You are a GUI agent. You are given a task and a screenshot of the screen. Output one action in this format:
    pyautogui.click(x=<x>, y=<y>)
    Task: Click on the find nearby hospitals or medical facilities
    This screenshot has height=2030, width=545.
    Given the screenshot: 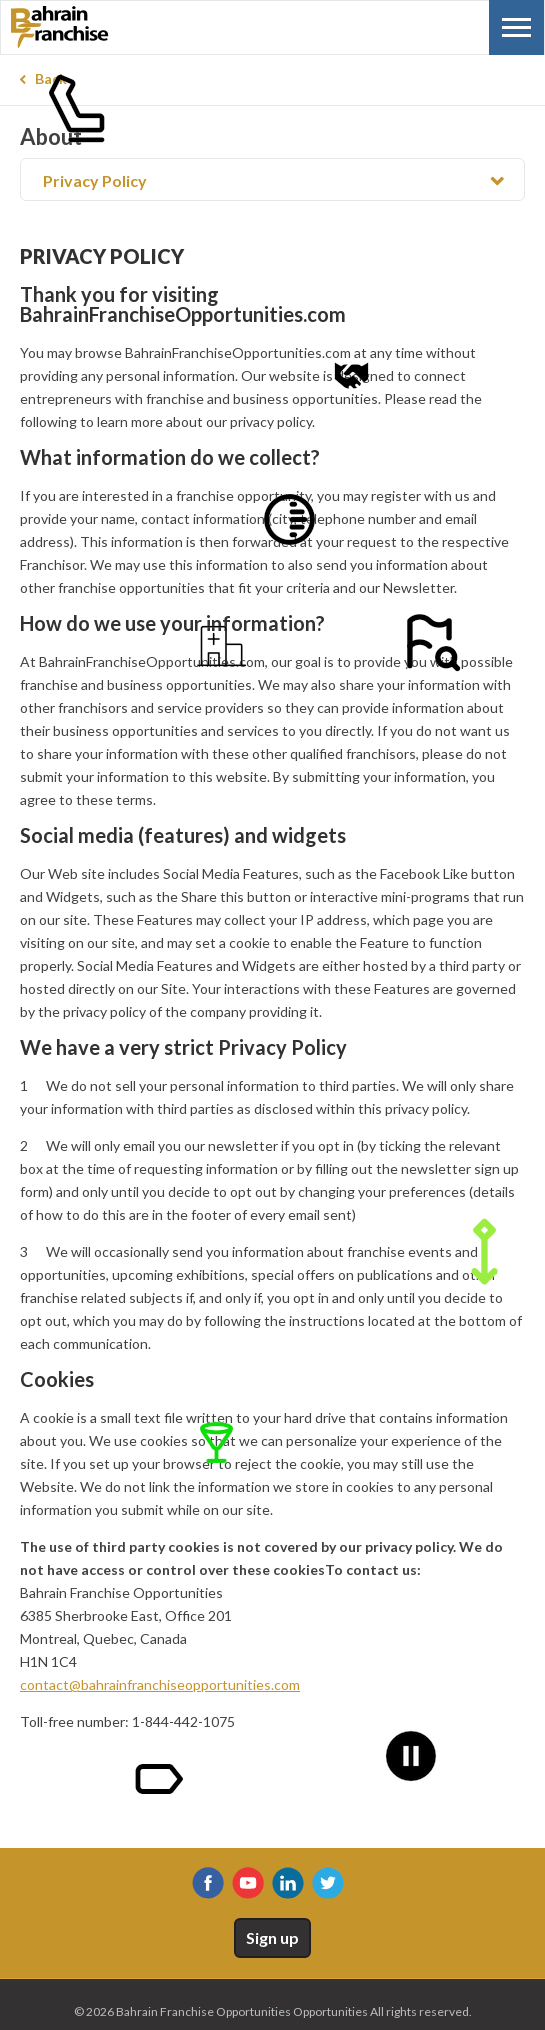 What is the action you would take?
    pyautogui.click(x=219, y=646)
    